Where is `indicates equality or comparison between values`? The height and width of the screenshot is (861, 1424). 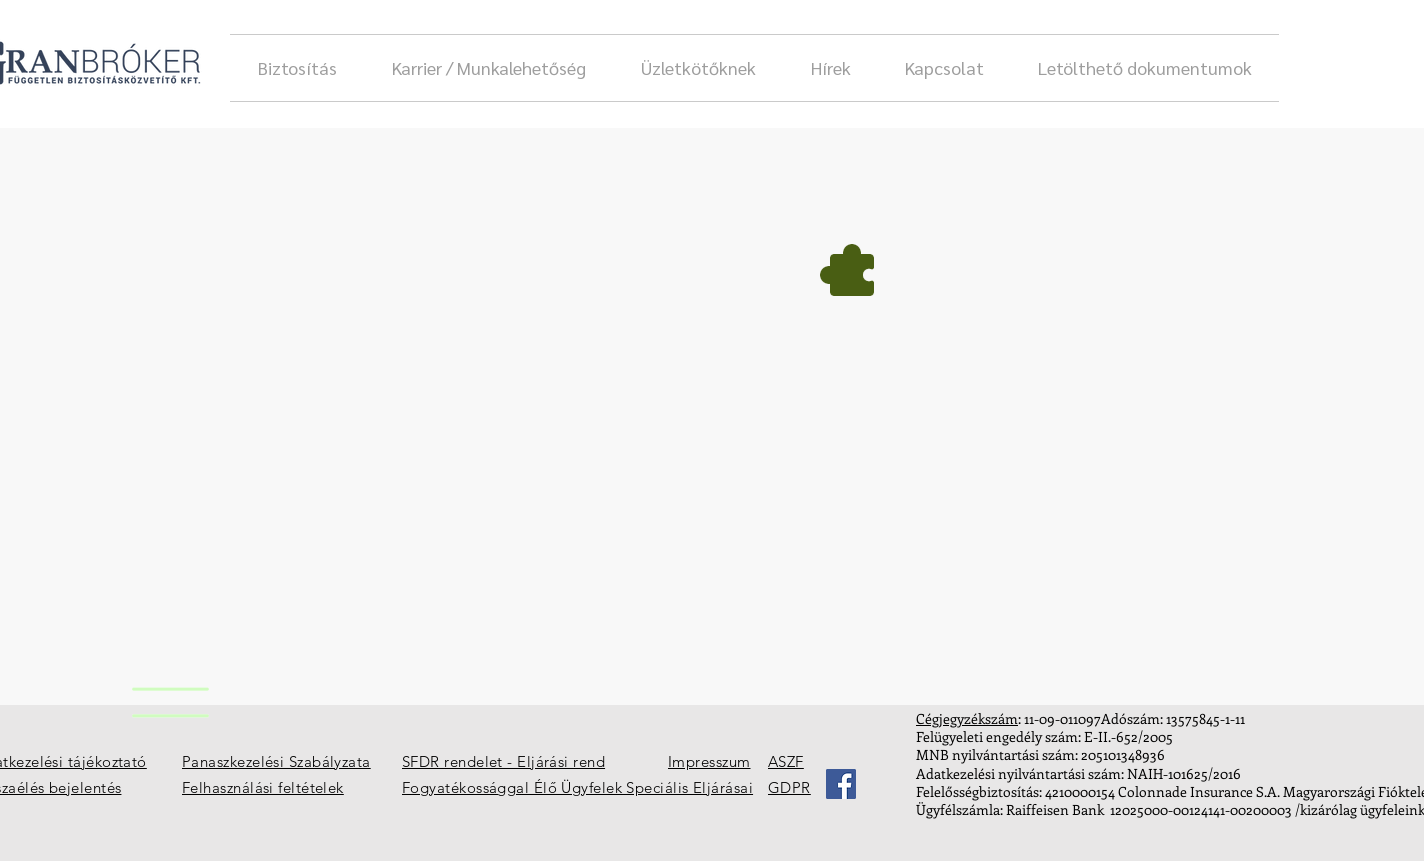 indicates equality or comparison between values is located at coordinates (170, 702).